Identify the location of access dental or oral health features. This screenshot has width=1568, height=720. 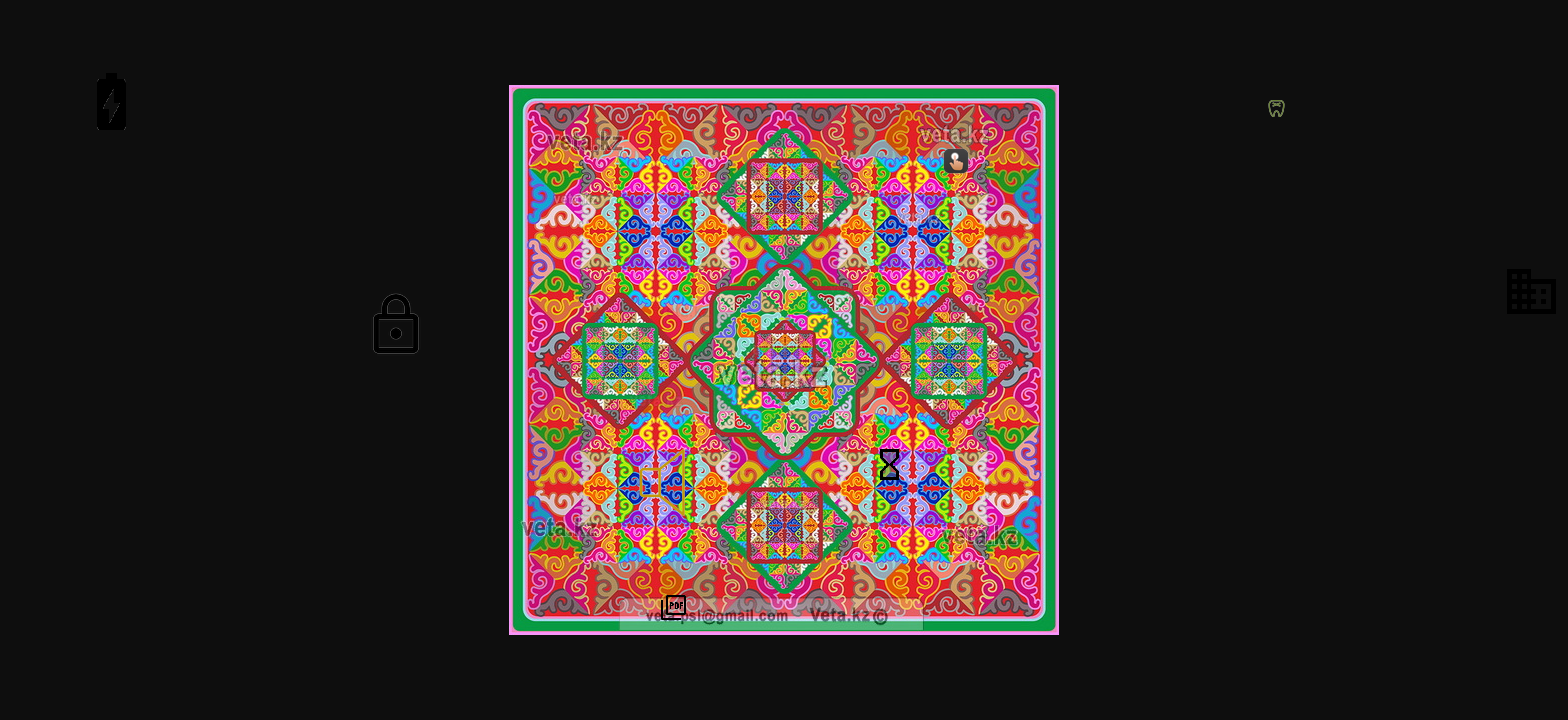
(1276, 108).